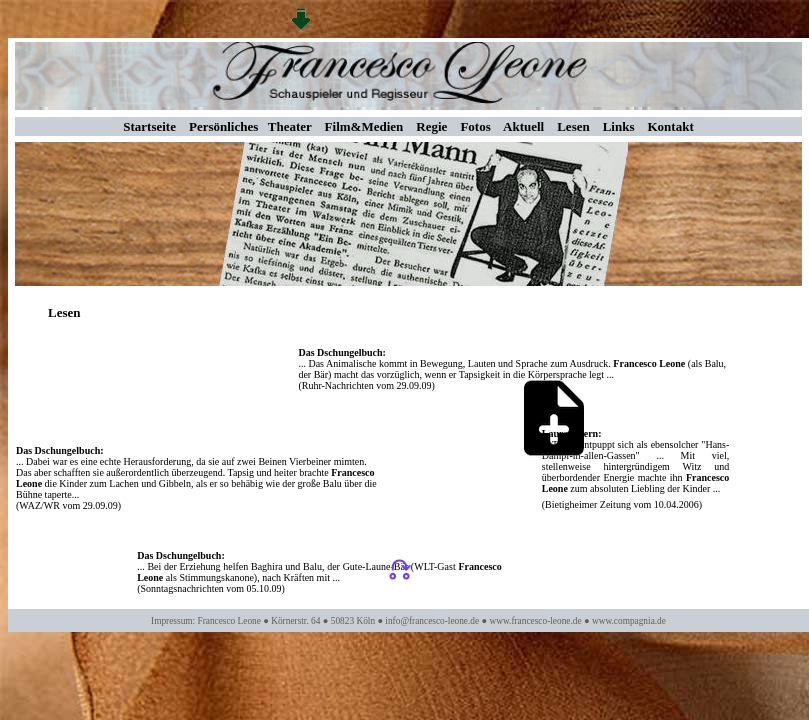 Image resolution: width=809 pixels, height=720 pixels. What do you see at coordinates (554, 418) in the screenshot?
I see `create a new note` at bounding box center [554, 418].